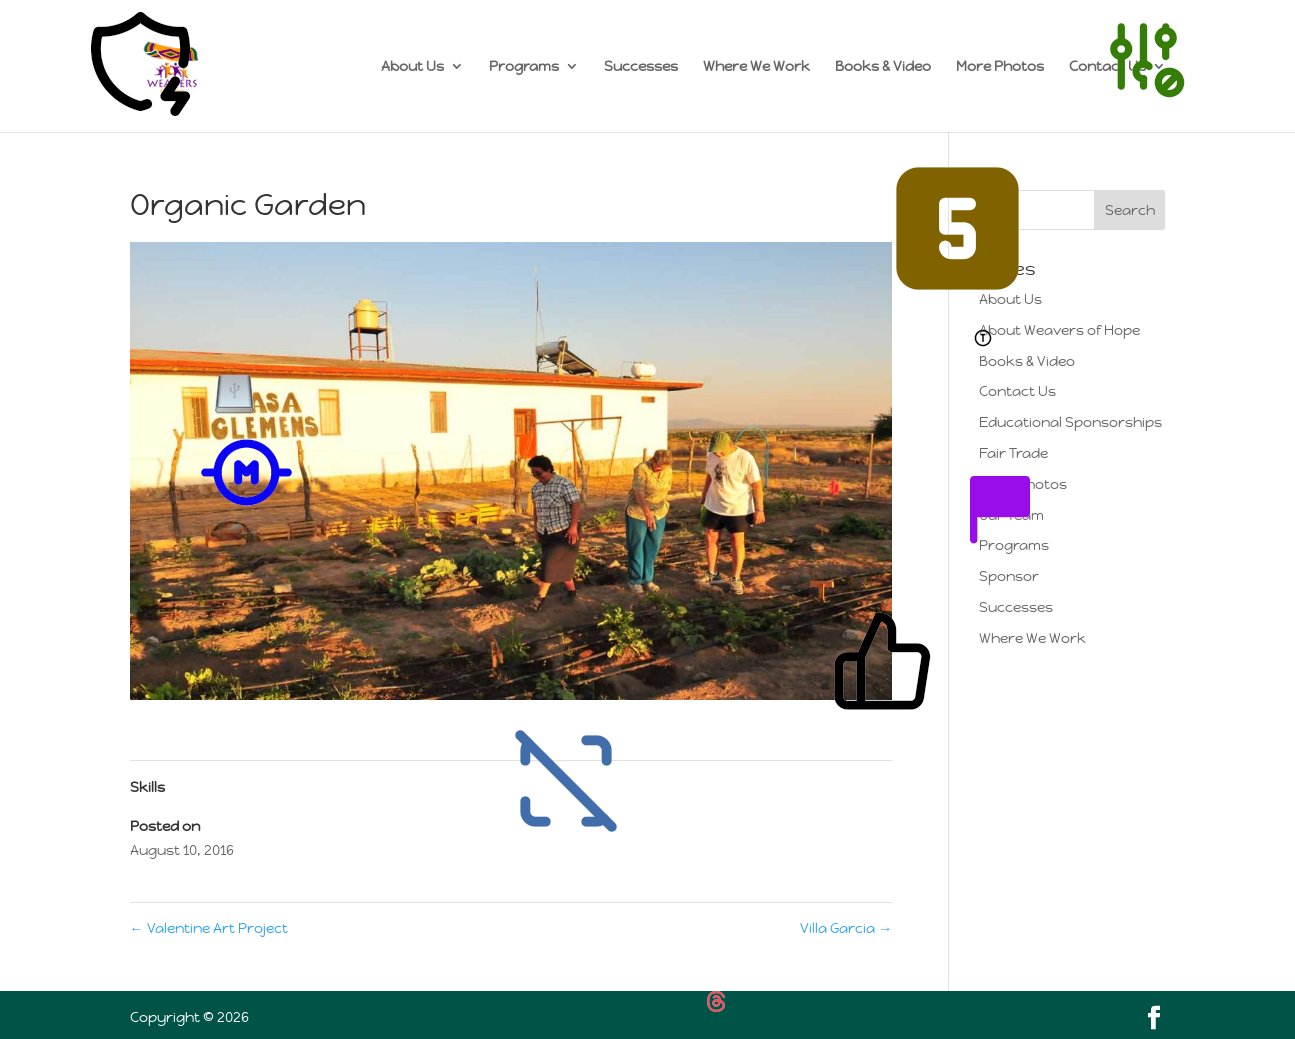 The height and width of the screenshot is (1039, 1295). I want to click on flag an item for review or attention, so click(1000, 506).